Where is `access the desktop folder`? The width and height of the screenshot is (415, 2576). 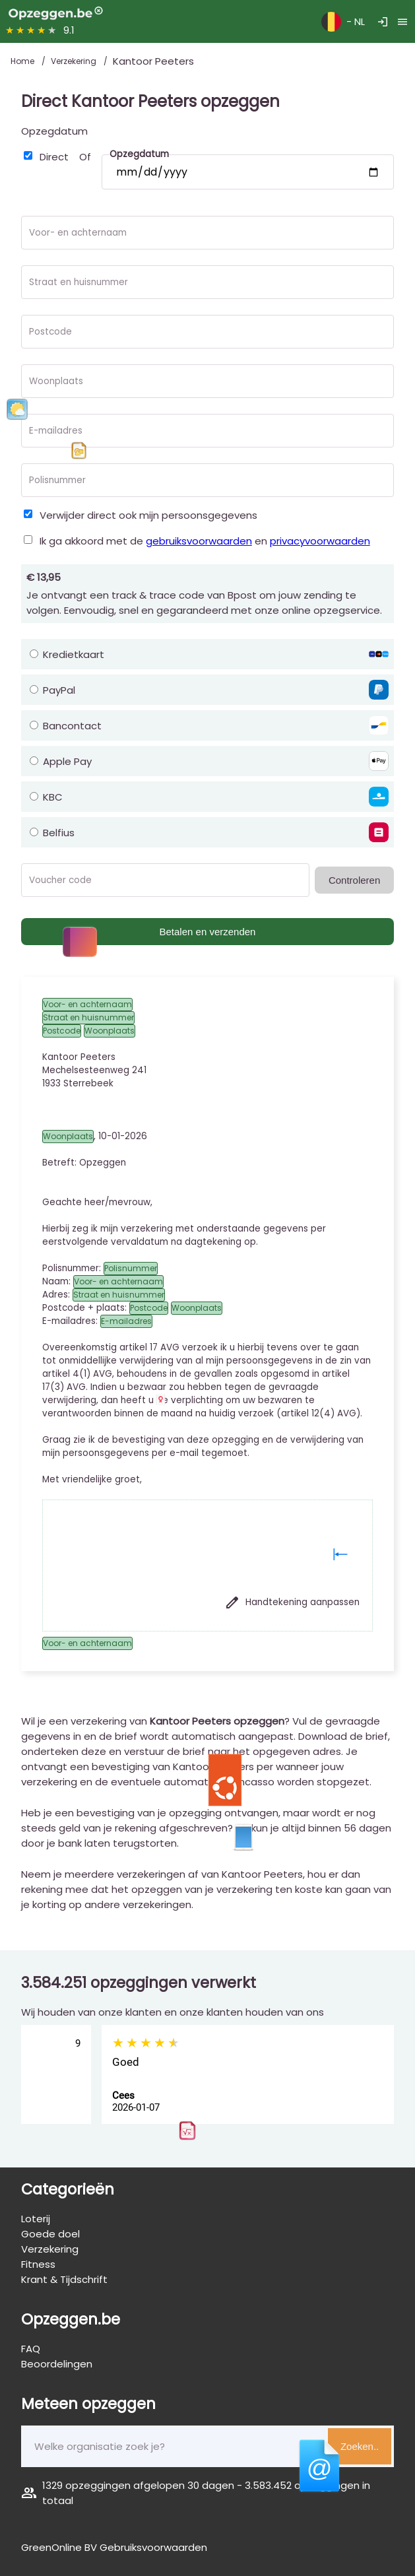
access the desktop folder is located at coordinates (80, 941).